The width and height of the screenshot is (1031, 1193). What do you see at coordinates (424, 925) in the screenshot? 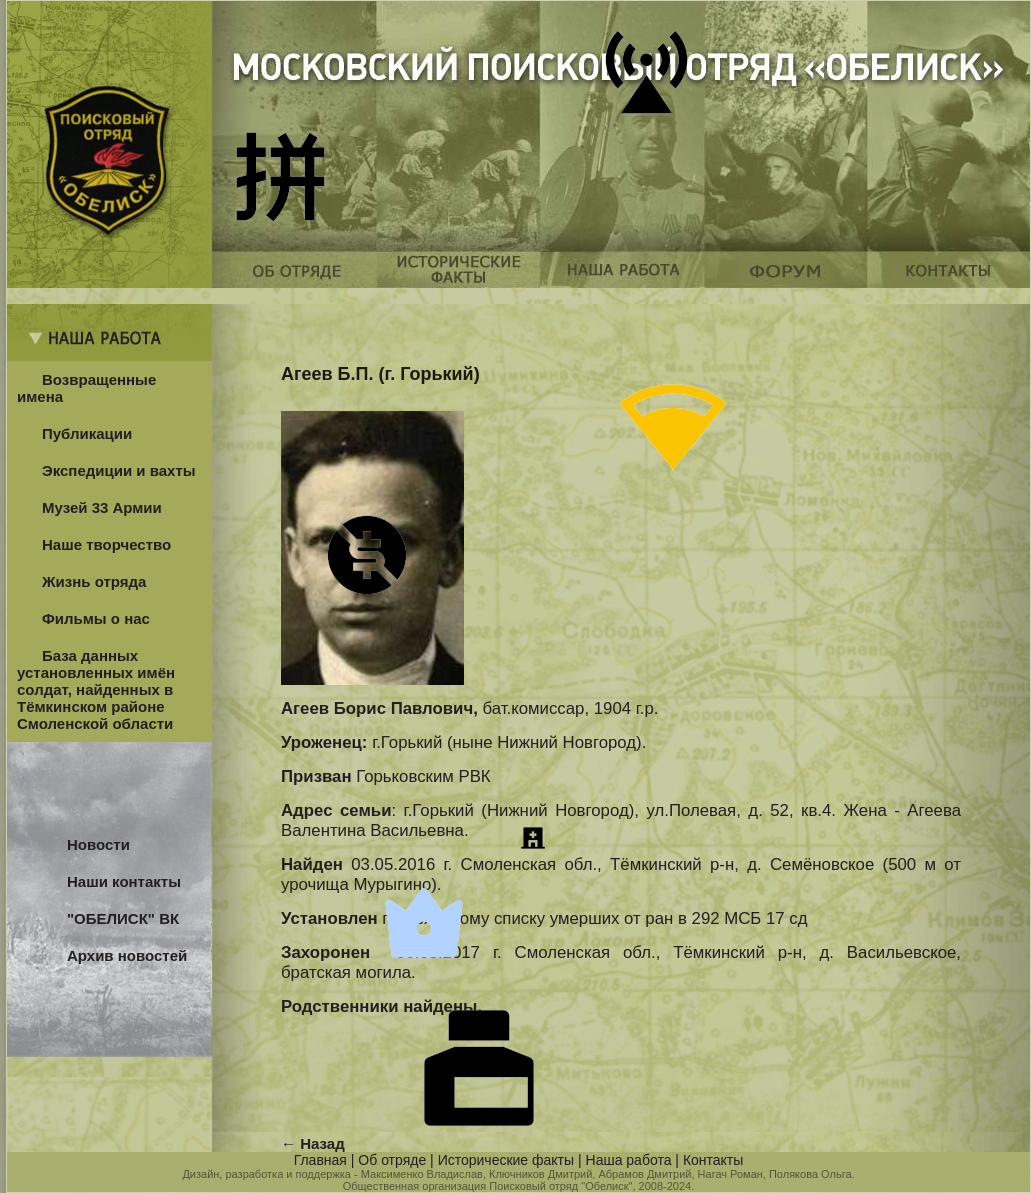
I see `indicates VIP or premium membership status` at bounding box center [424, 925].